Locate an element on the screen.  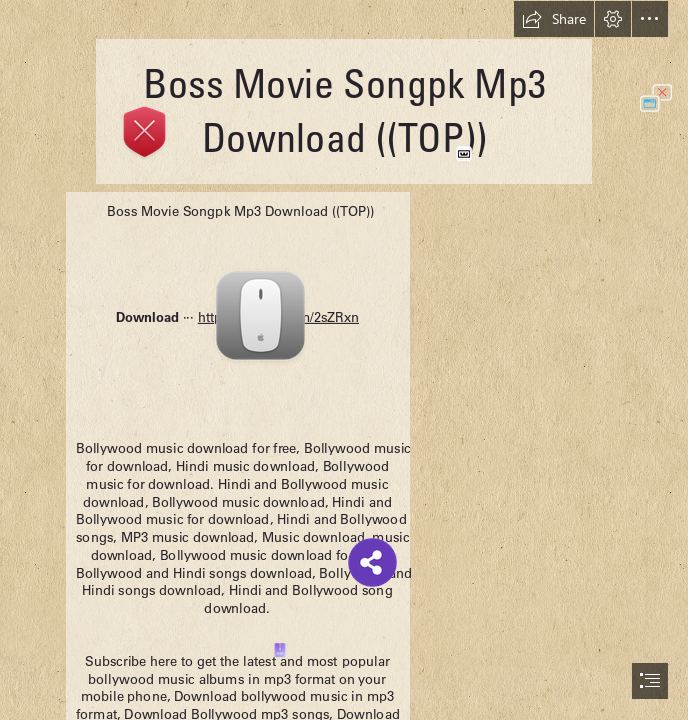
close or shut down display is located at coordinates (656, 98).